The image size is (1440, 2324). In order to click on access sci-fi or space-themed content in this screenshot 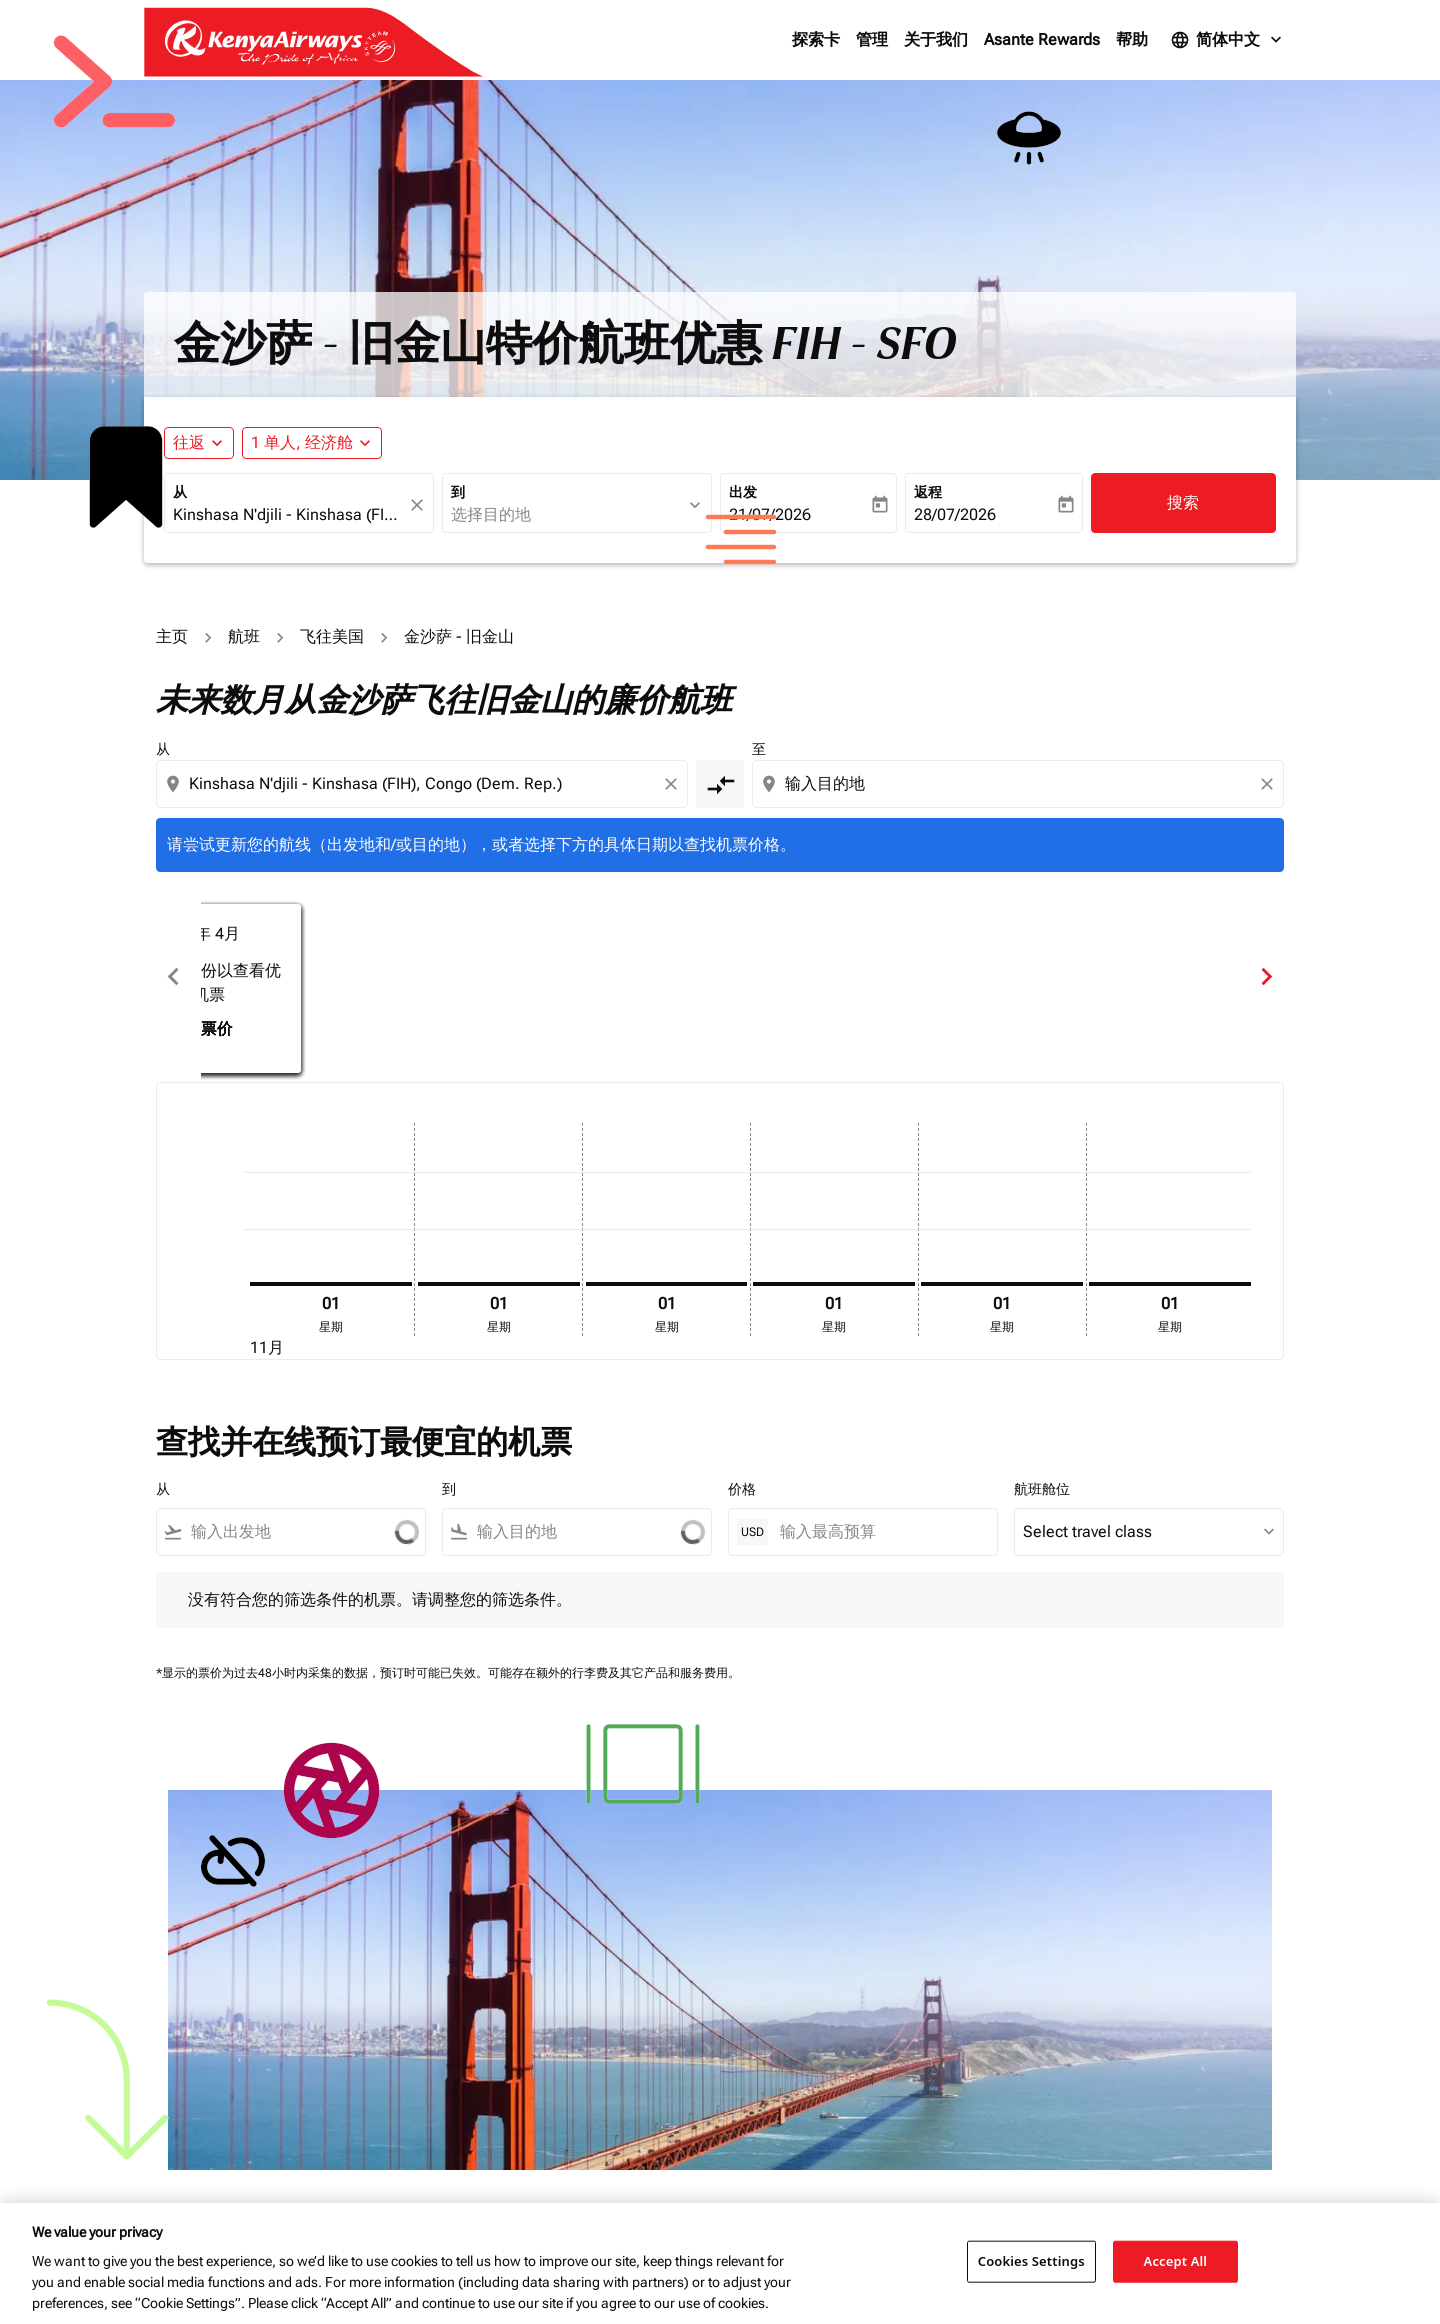, I will do `click(1029, 137)`.